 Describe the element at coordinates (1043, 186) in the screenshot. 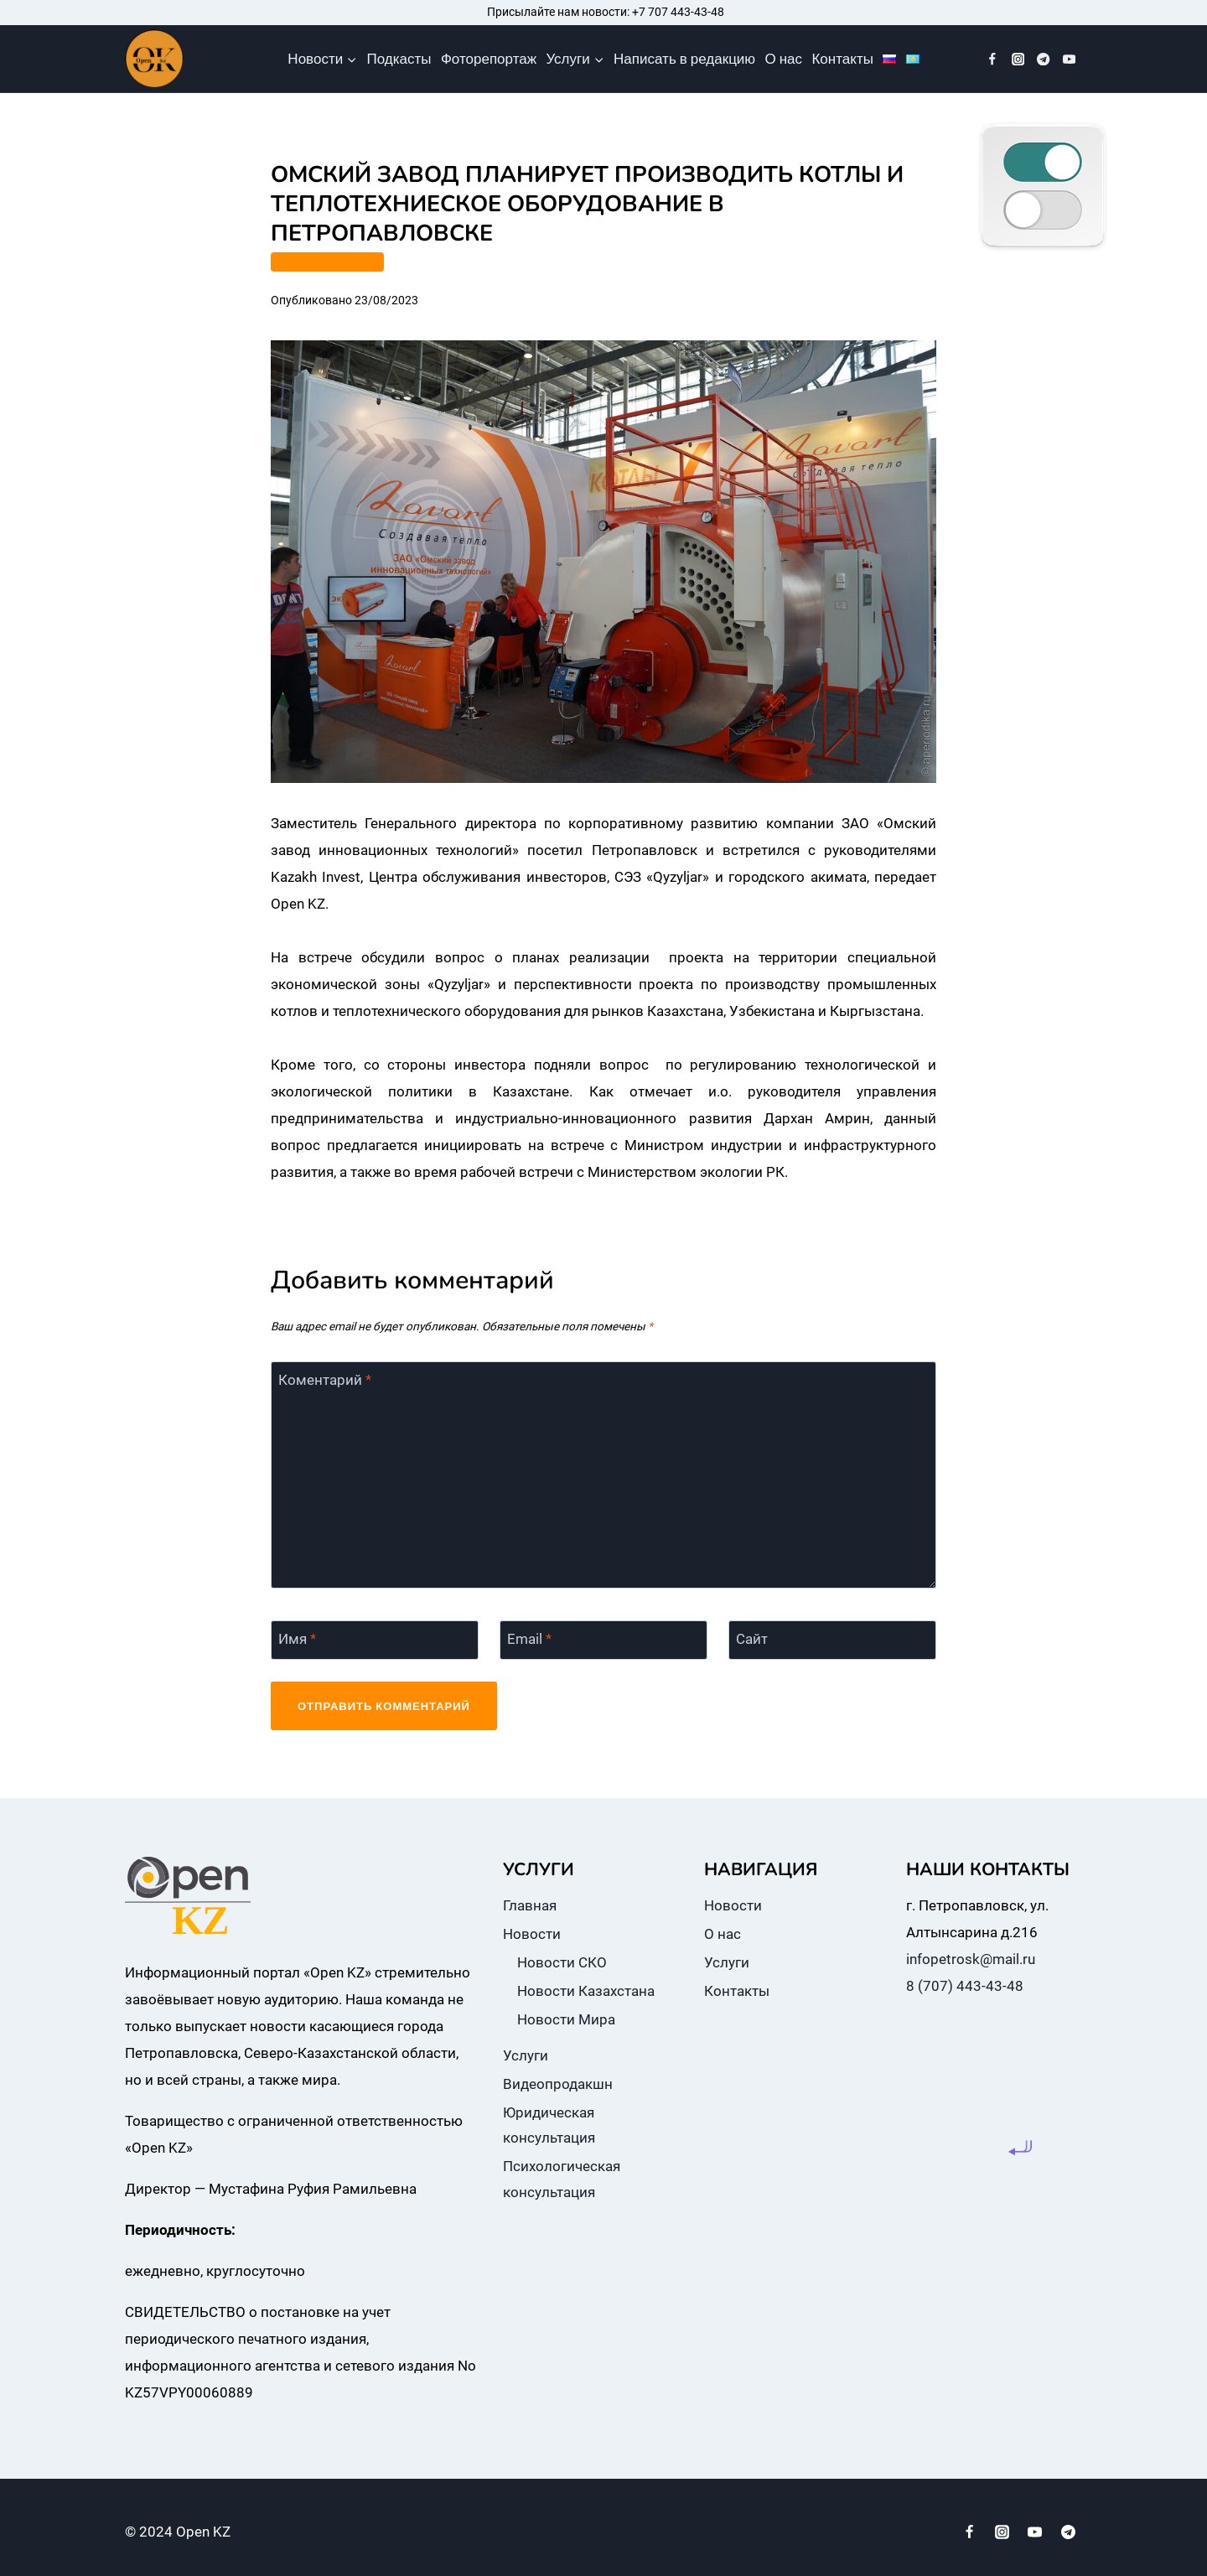

I see `open system settings or preferences` at that location.